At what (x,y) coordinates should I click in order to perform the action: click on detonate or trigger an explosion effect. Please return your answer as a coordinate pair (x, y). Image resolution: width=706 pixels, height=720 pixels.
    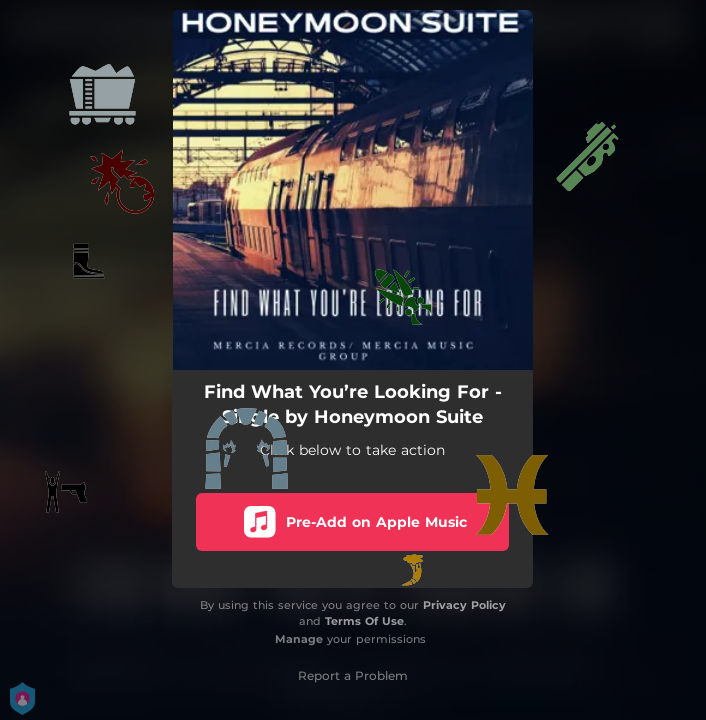
    Looking at the image, I should click on (122, 181).